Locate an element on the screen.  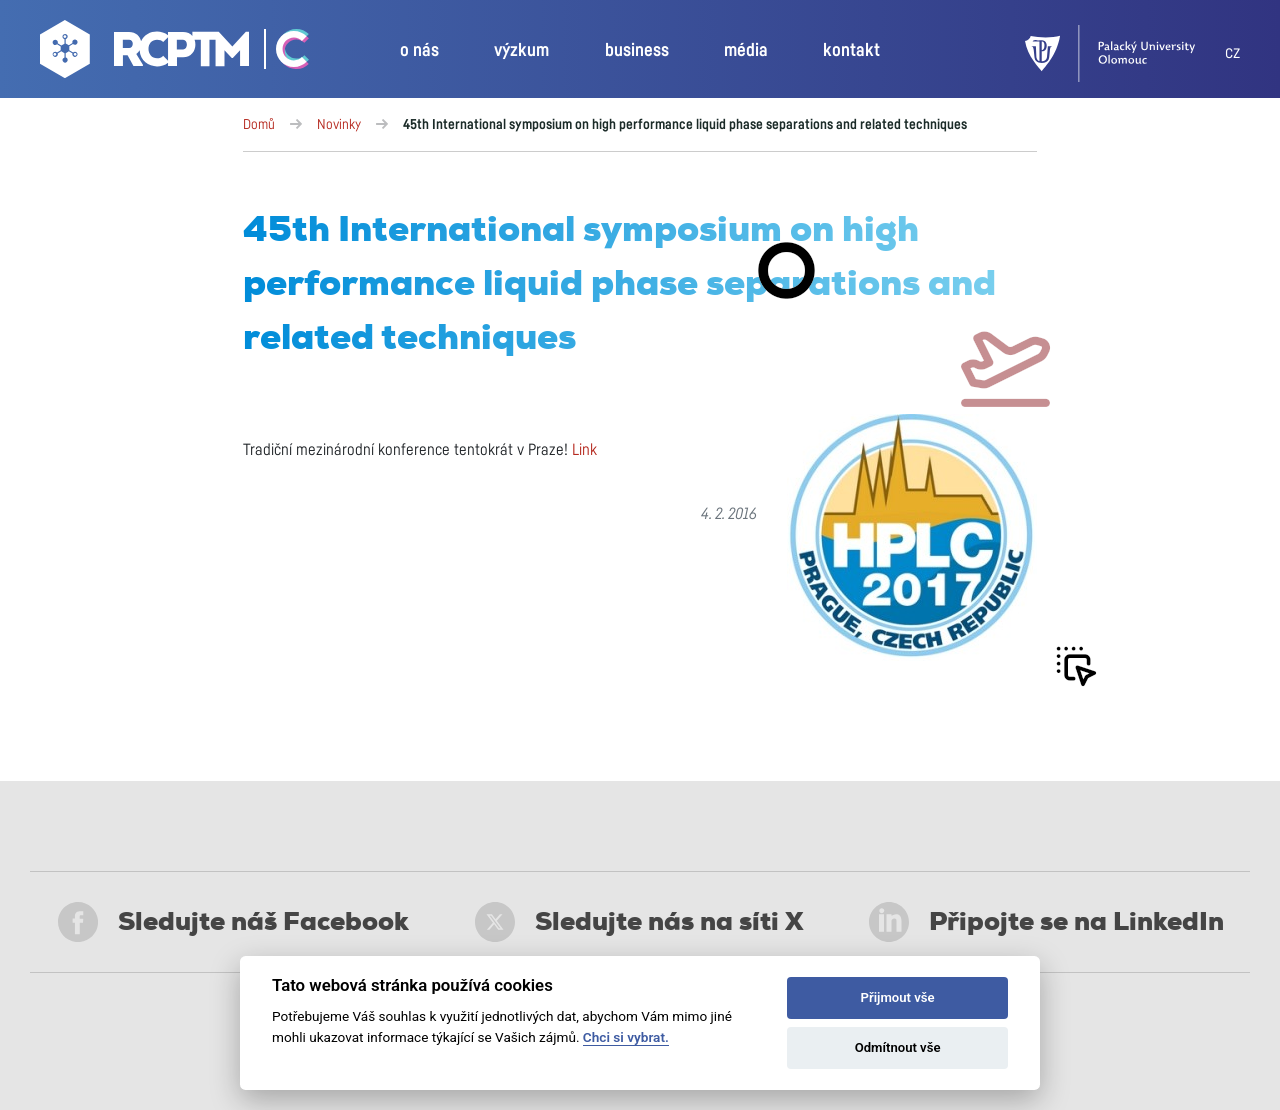
flight departure status indicator is located at coordinates (1005, 362).